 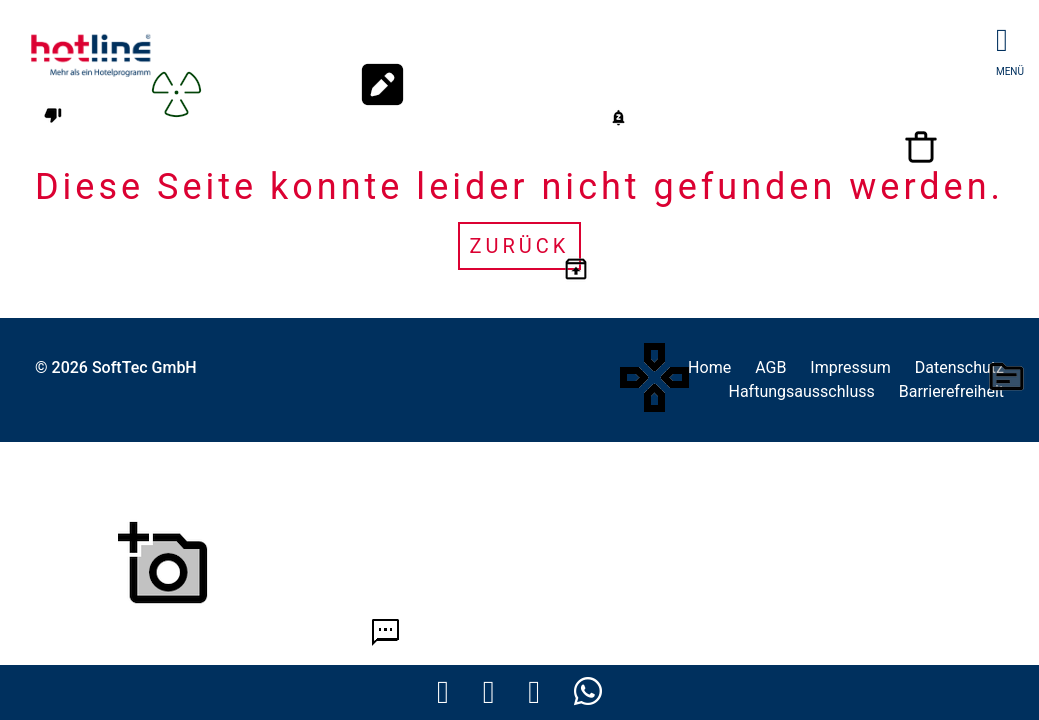 I want to click on delete this item, so click(x=921, y=147).